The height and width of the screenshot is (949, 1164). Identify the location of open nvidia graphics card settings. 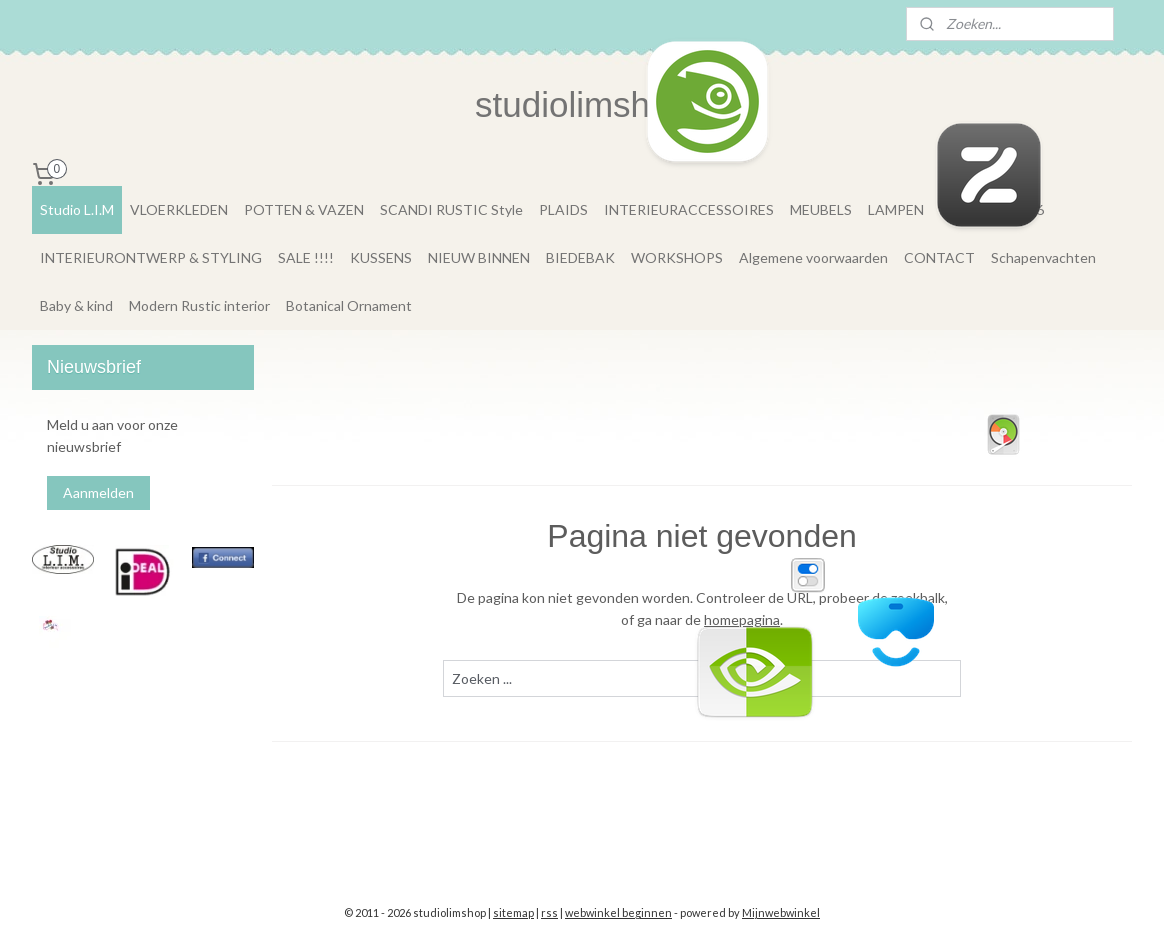
(755, 672).